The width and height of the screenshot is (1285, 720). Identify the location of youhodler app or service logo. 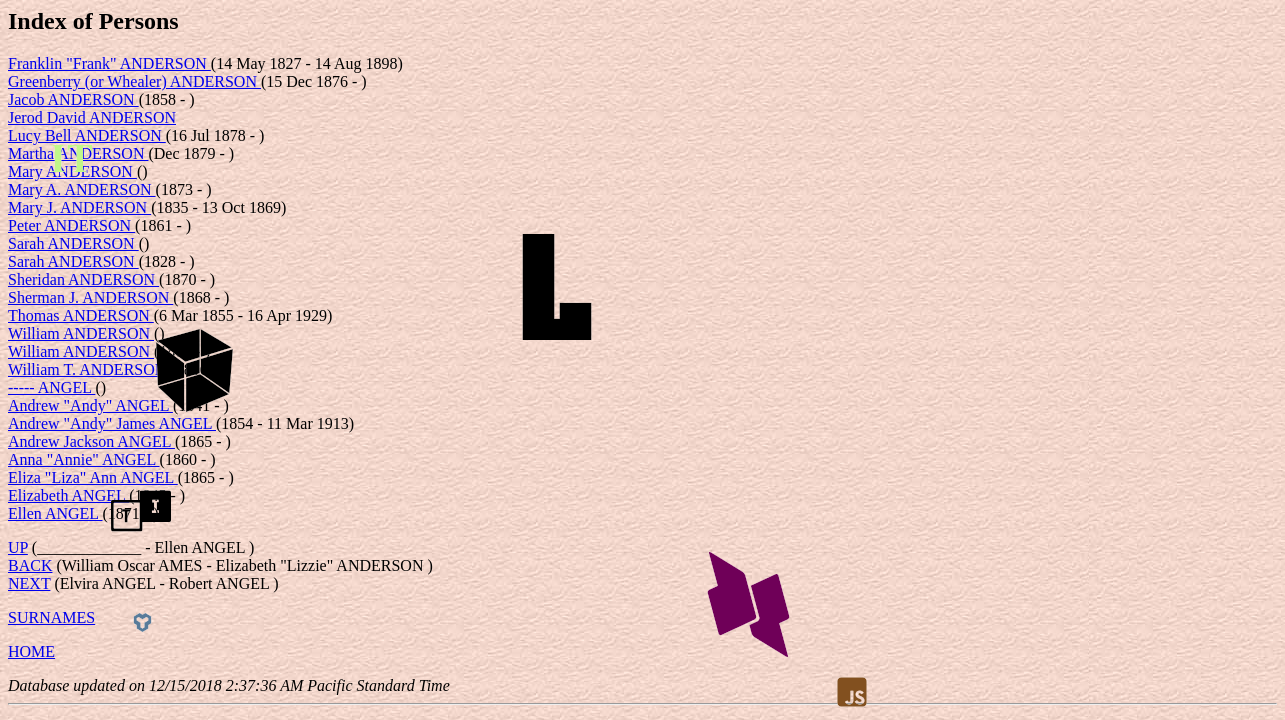
(142, 622).